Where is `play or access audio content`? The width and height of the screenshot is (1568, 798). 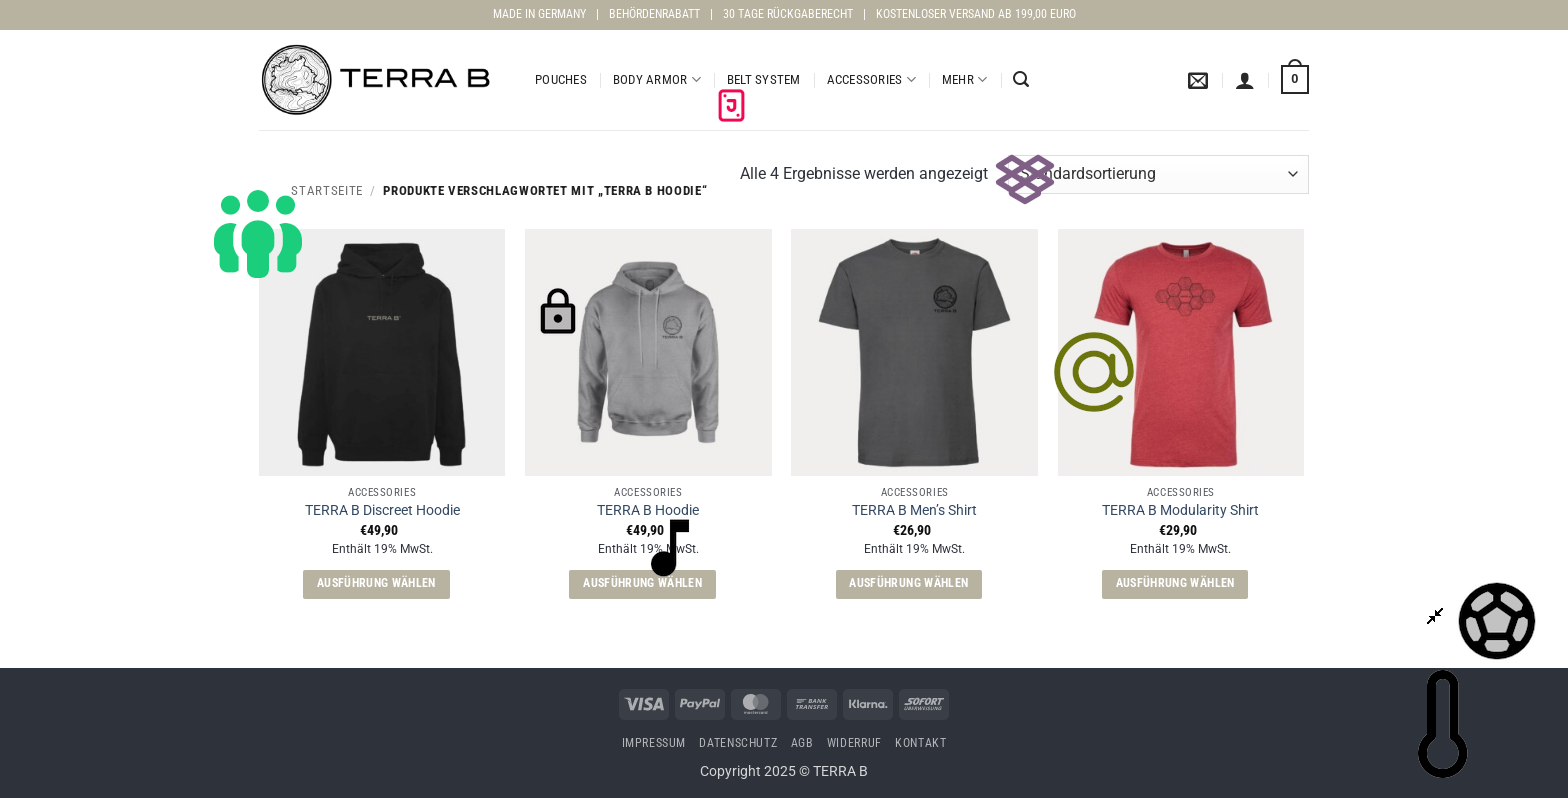 play or access audio content is located at coordinates (670, 548).